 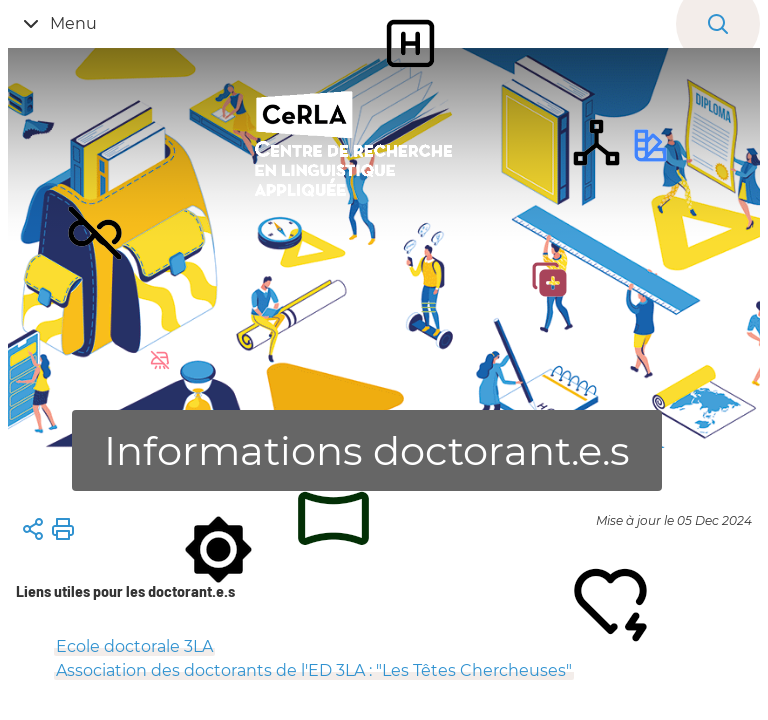 What do you see at coordinates (650, 145) in the screenshot?
I see `access color palette or theme settings` at bounding box center [650, 145].